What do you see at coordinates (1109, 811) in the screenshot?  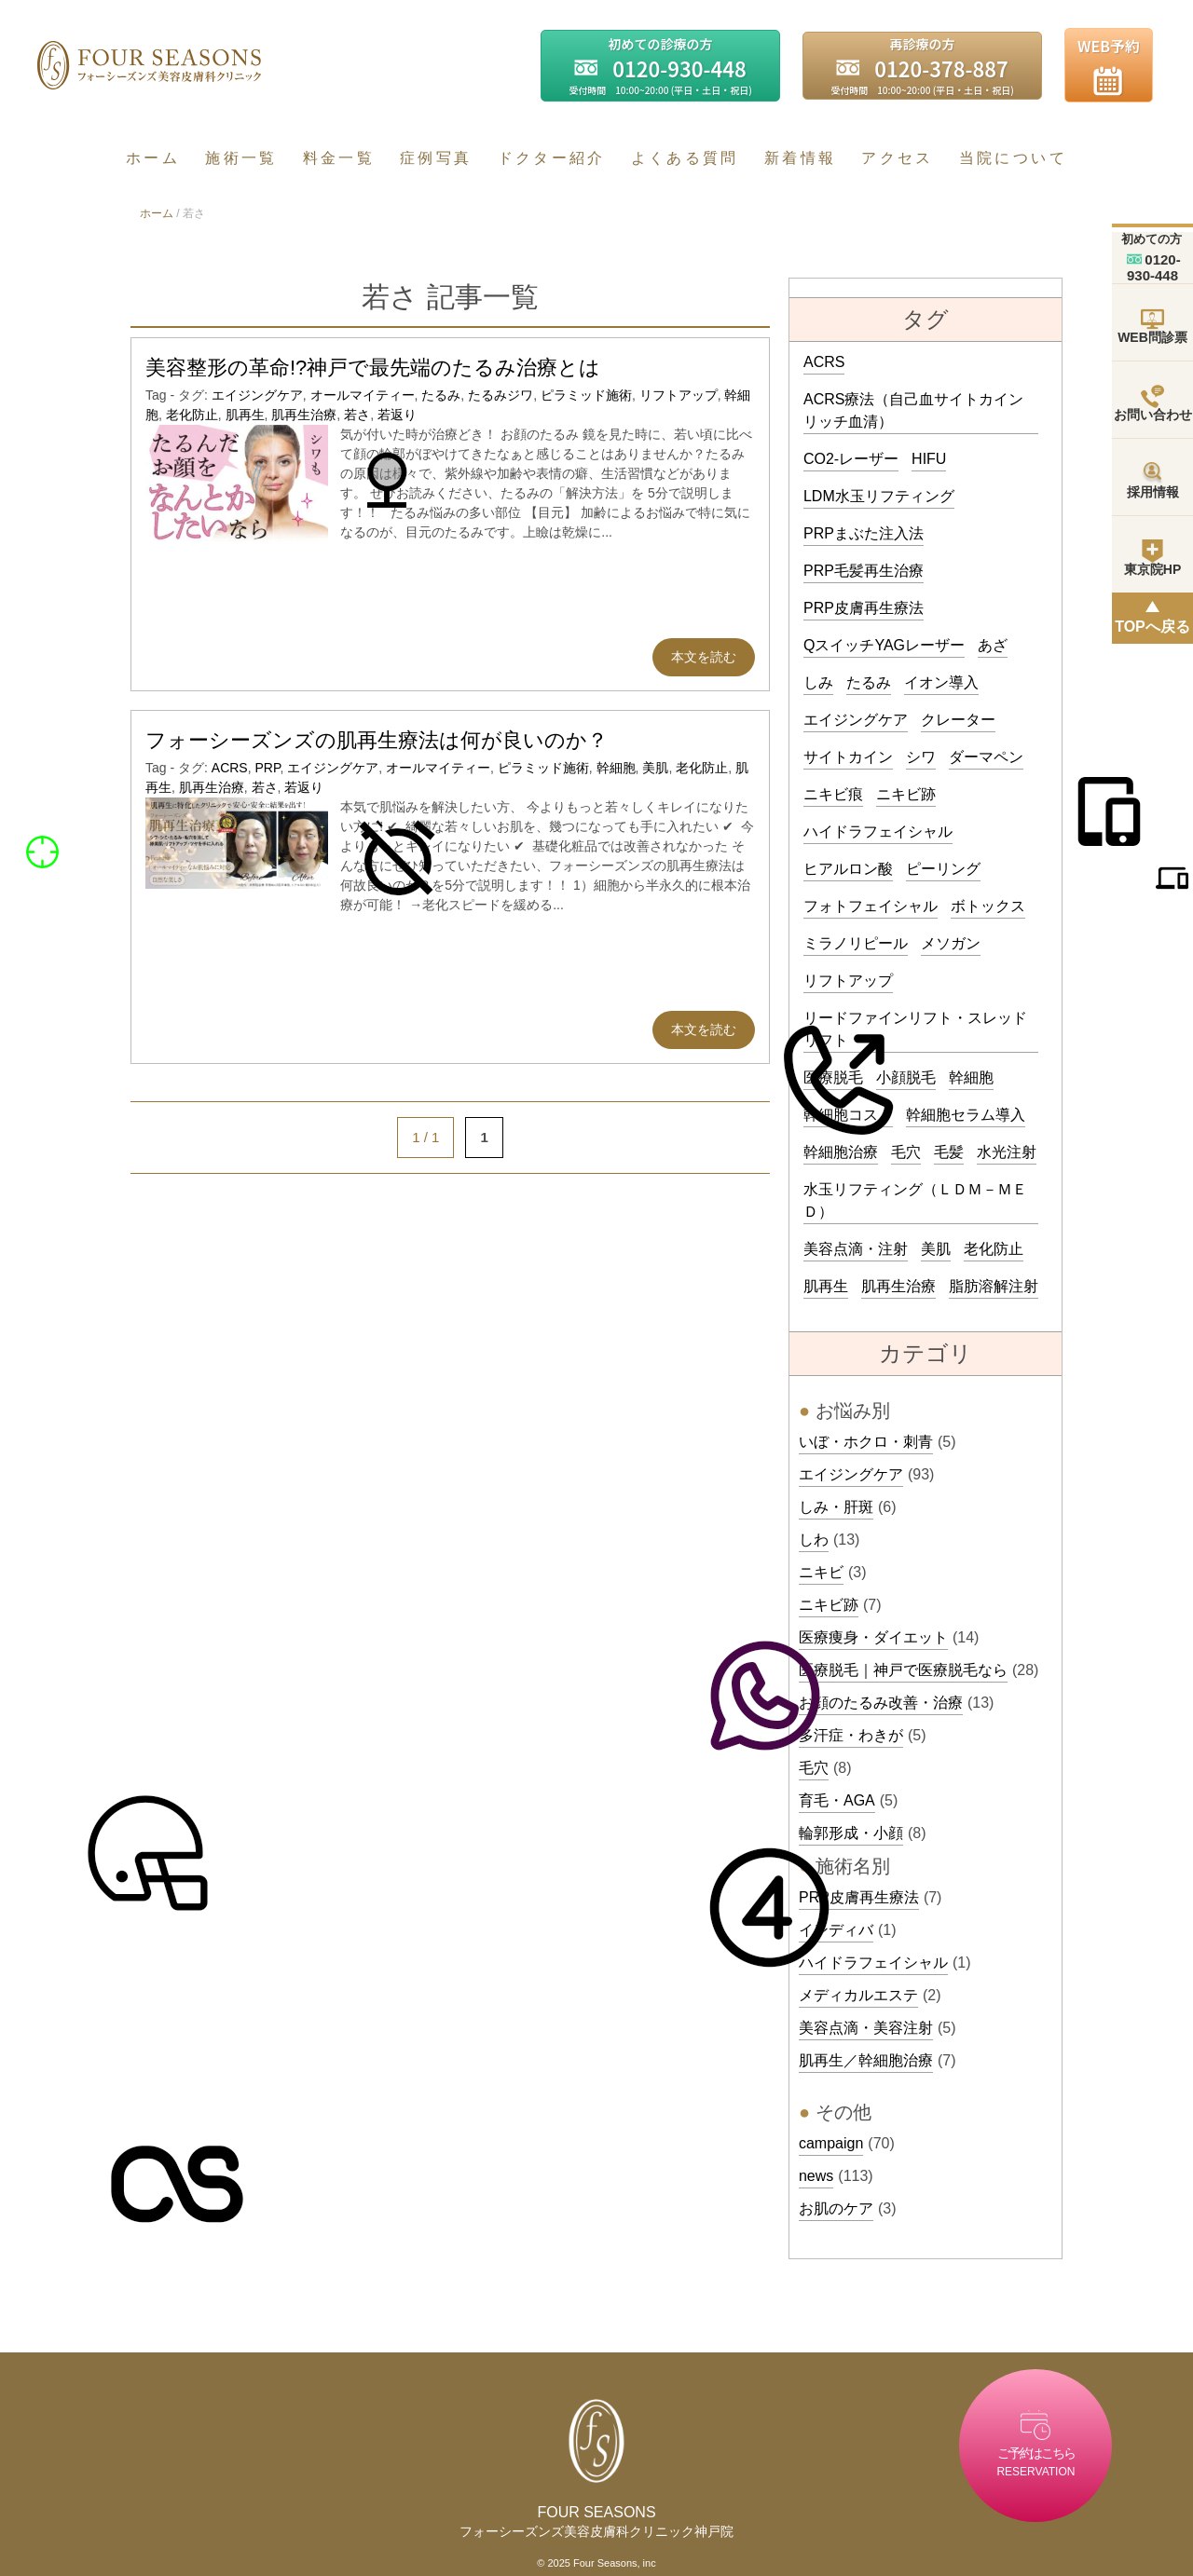 I see `manage connected mobile devices` at bounding box center [1109, 811].